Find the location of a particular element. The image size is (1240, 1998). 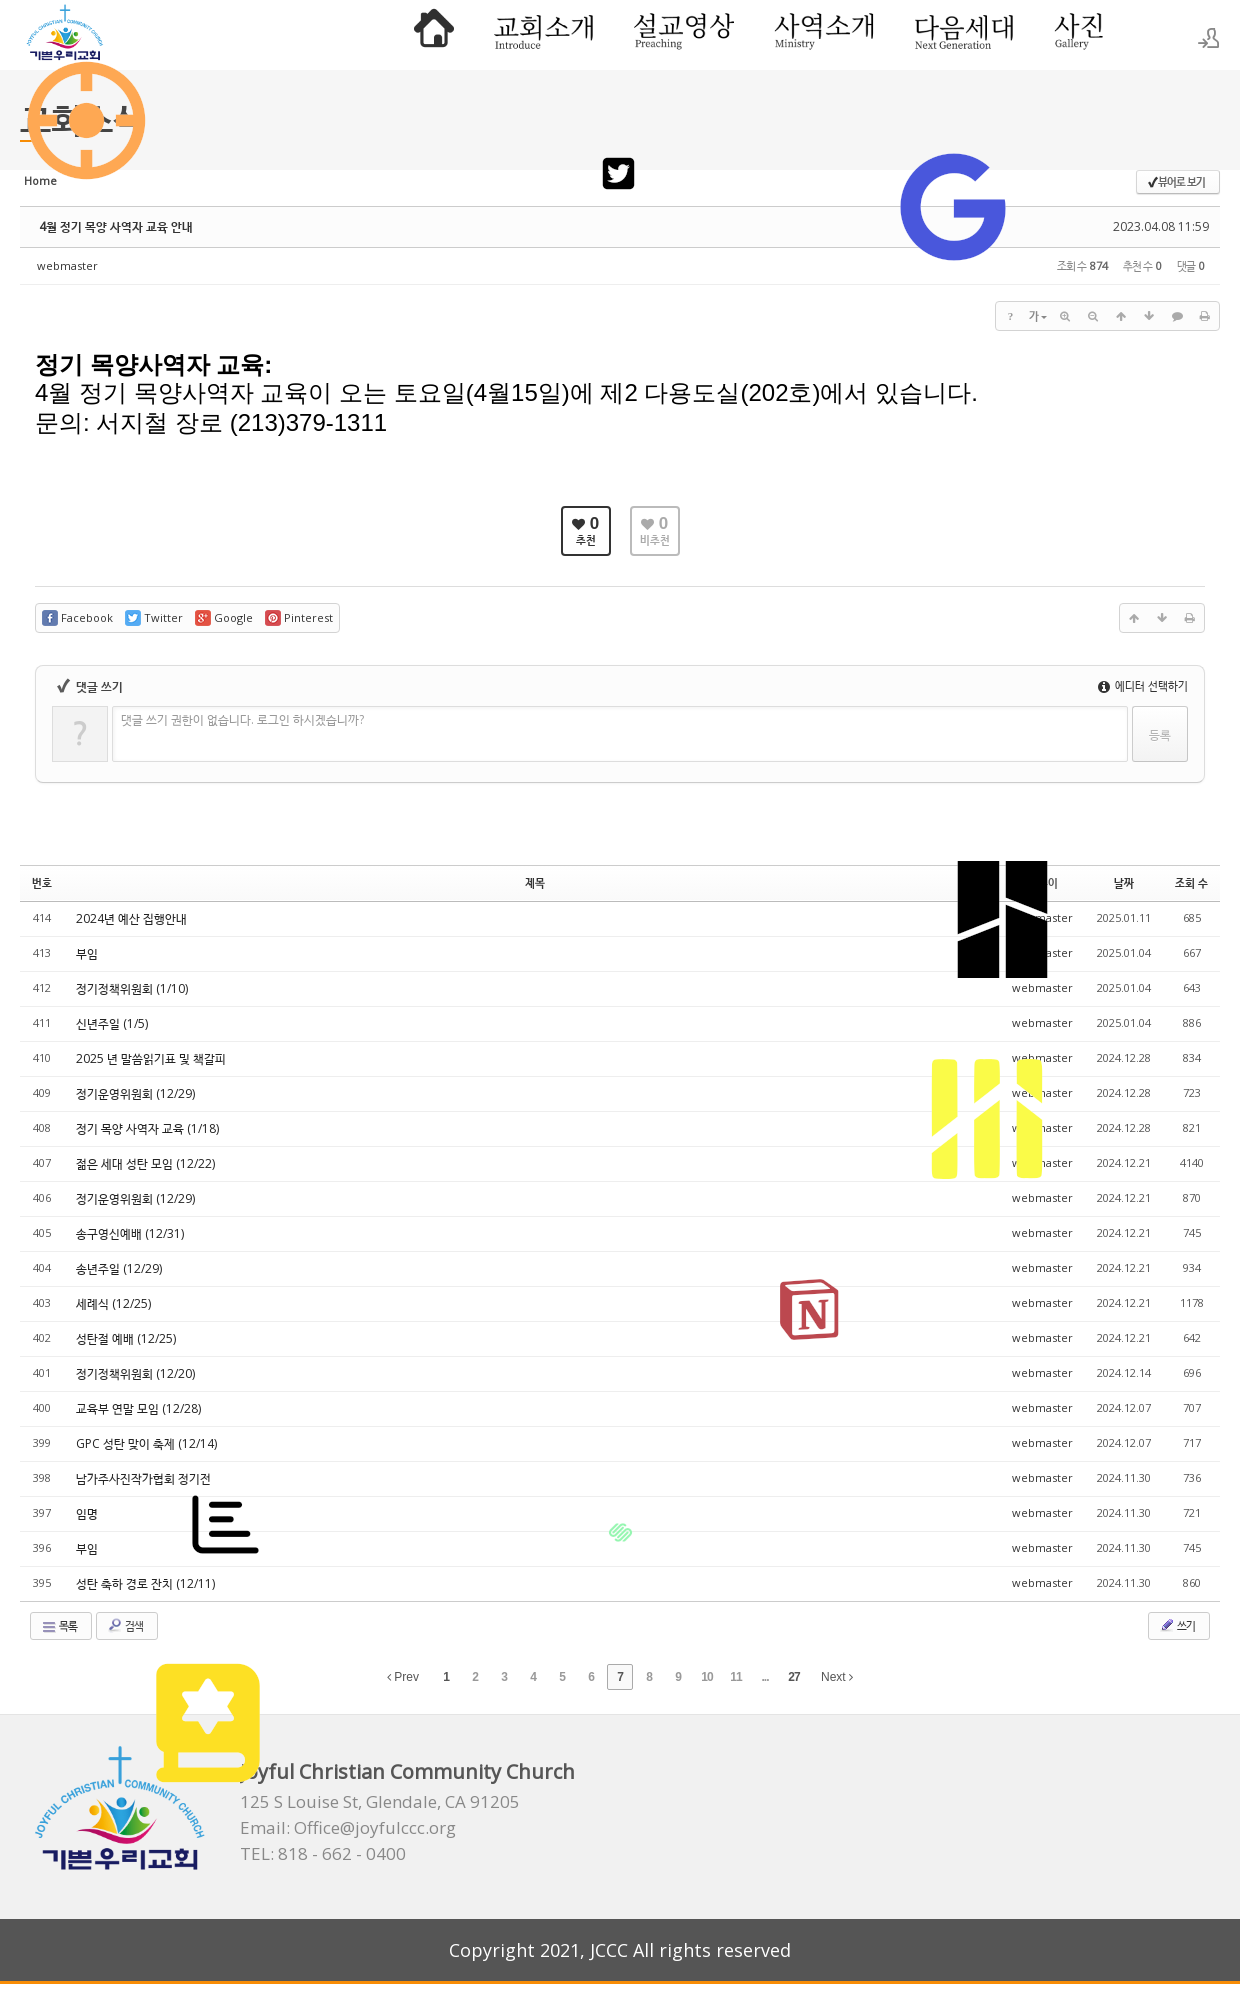

view analytics or statistics is located at coordinates (225, 1524).